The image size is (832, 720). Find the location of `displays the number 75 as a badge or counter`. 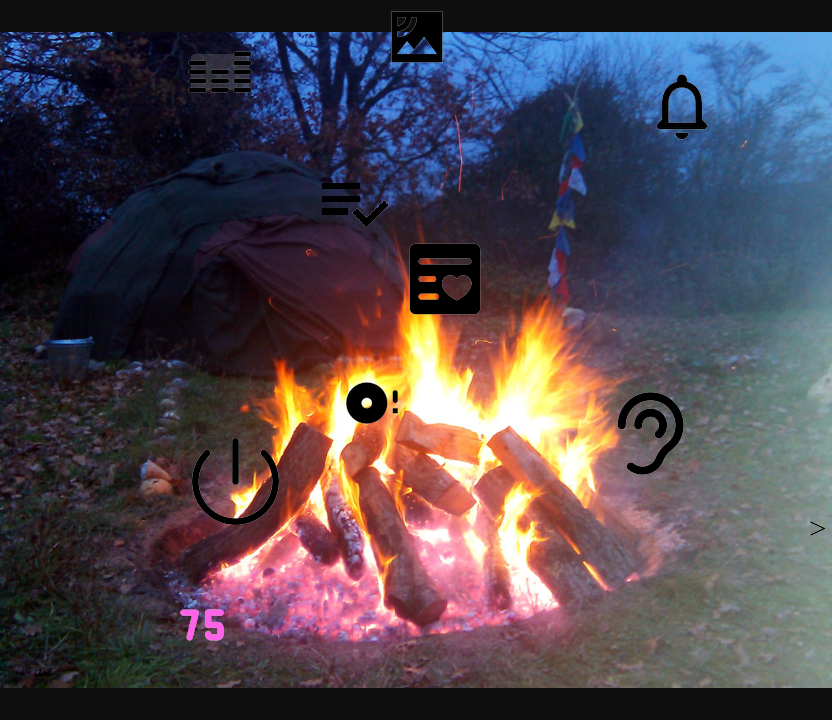

displays the number 75 as a badge or counter is located at coordinates (202, 625).